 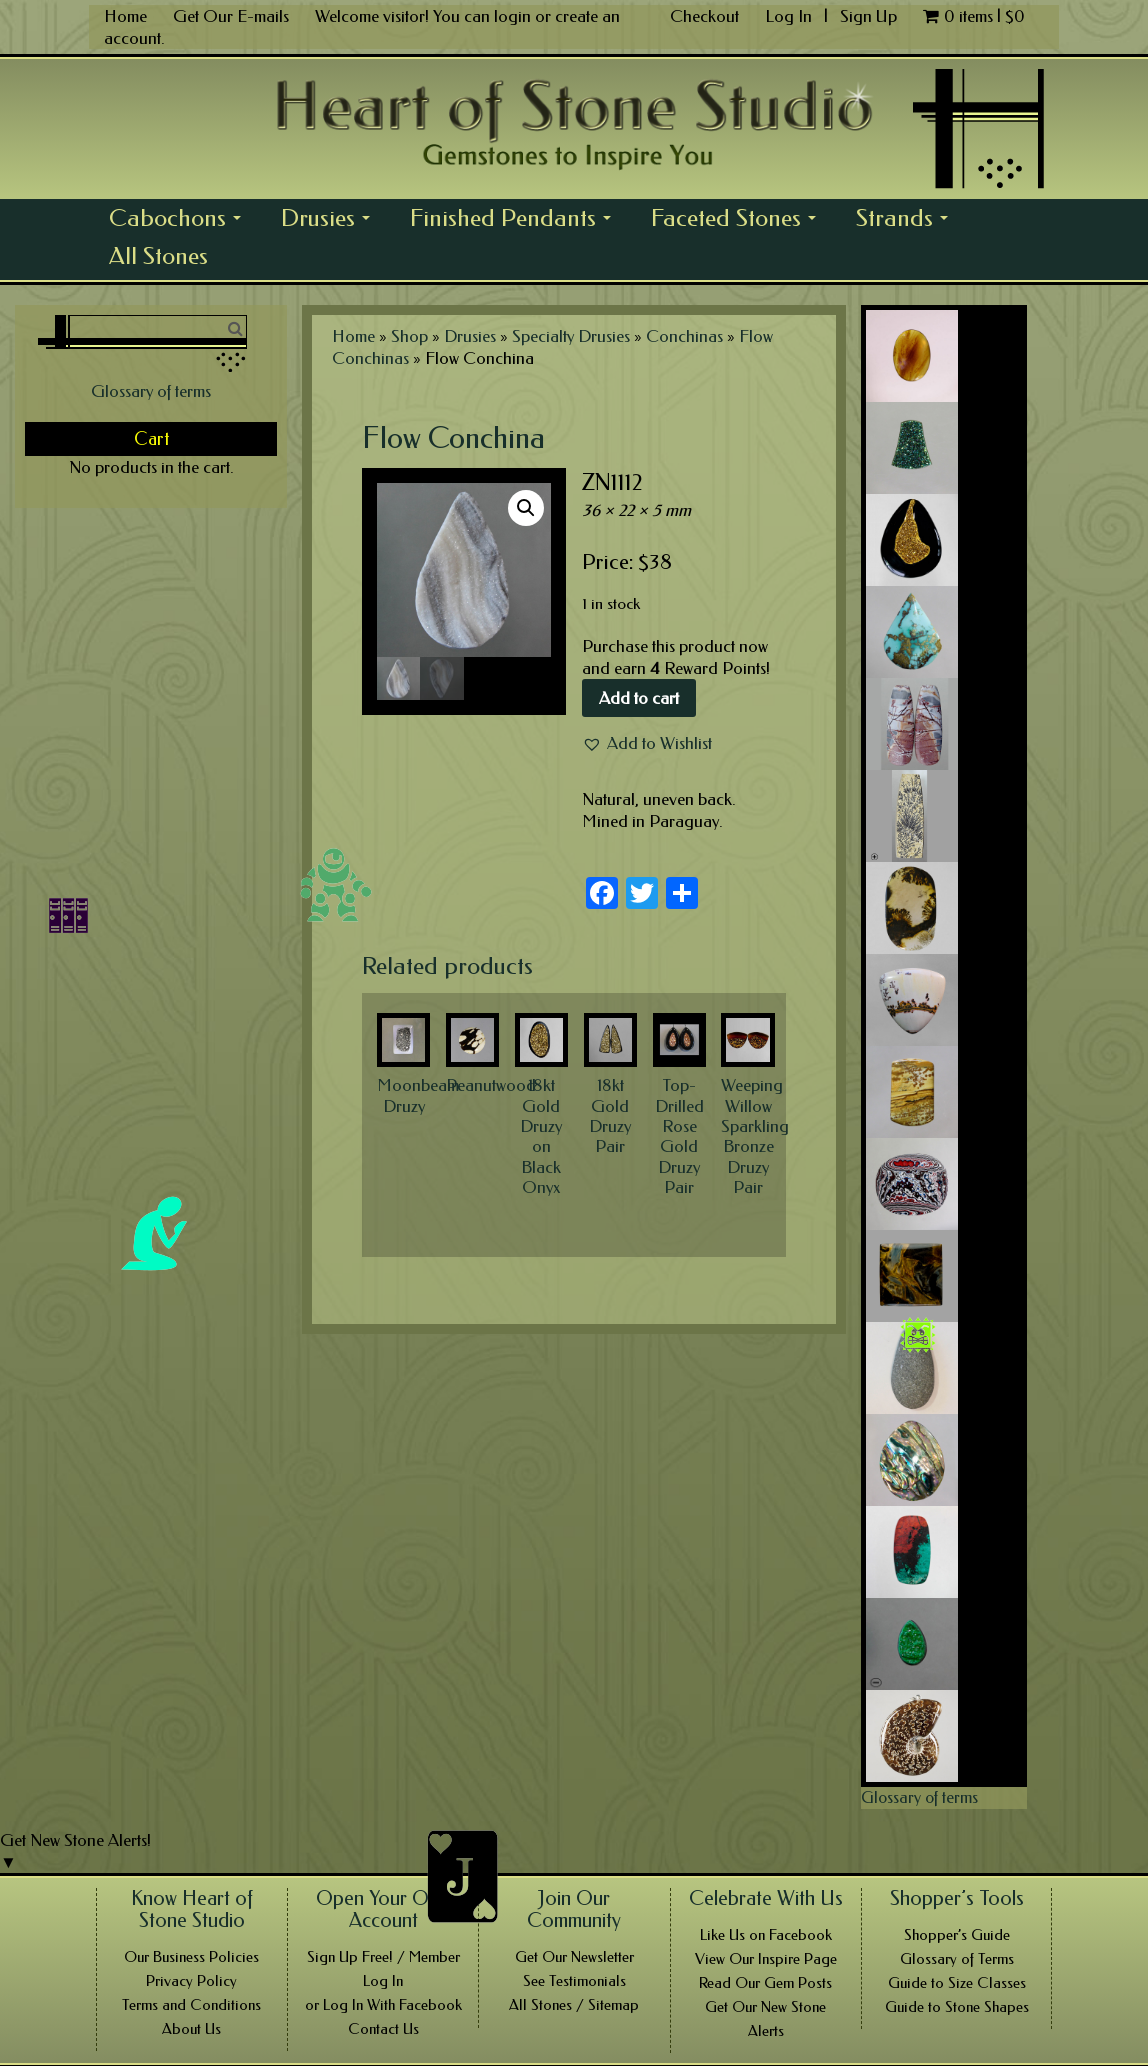 What do you see at coordinates (918, 1335) in the screenshot?
I see `thwomp enemy character from super mario games` at bounding box center [918, 1335].